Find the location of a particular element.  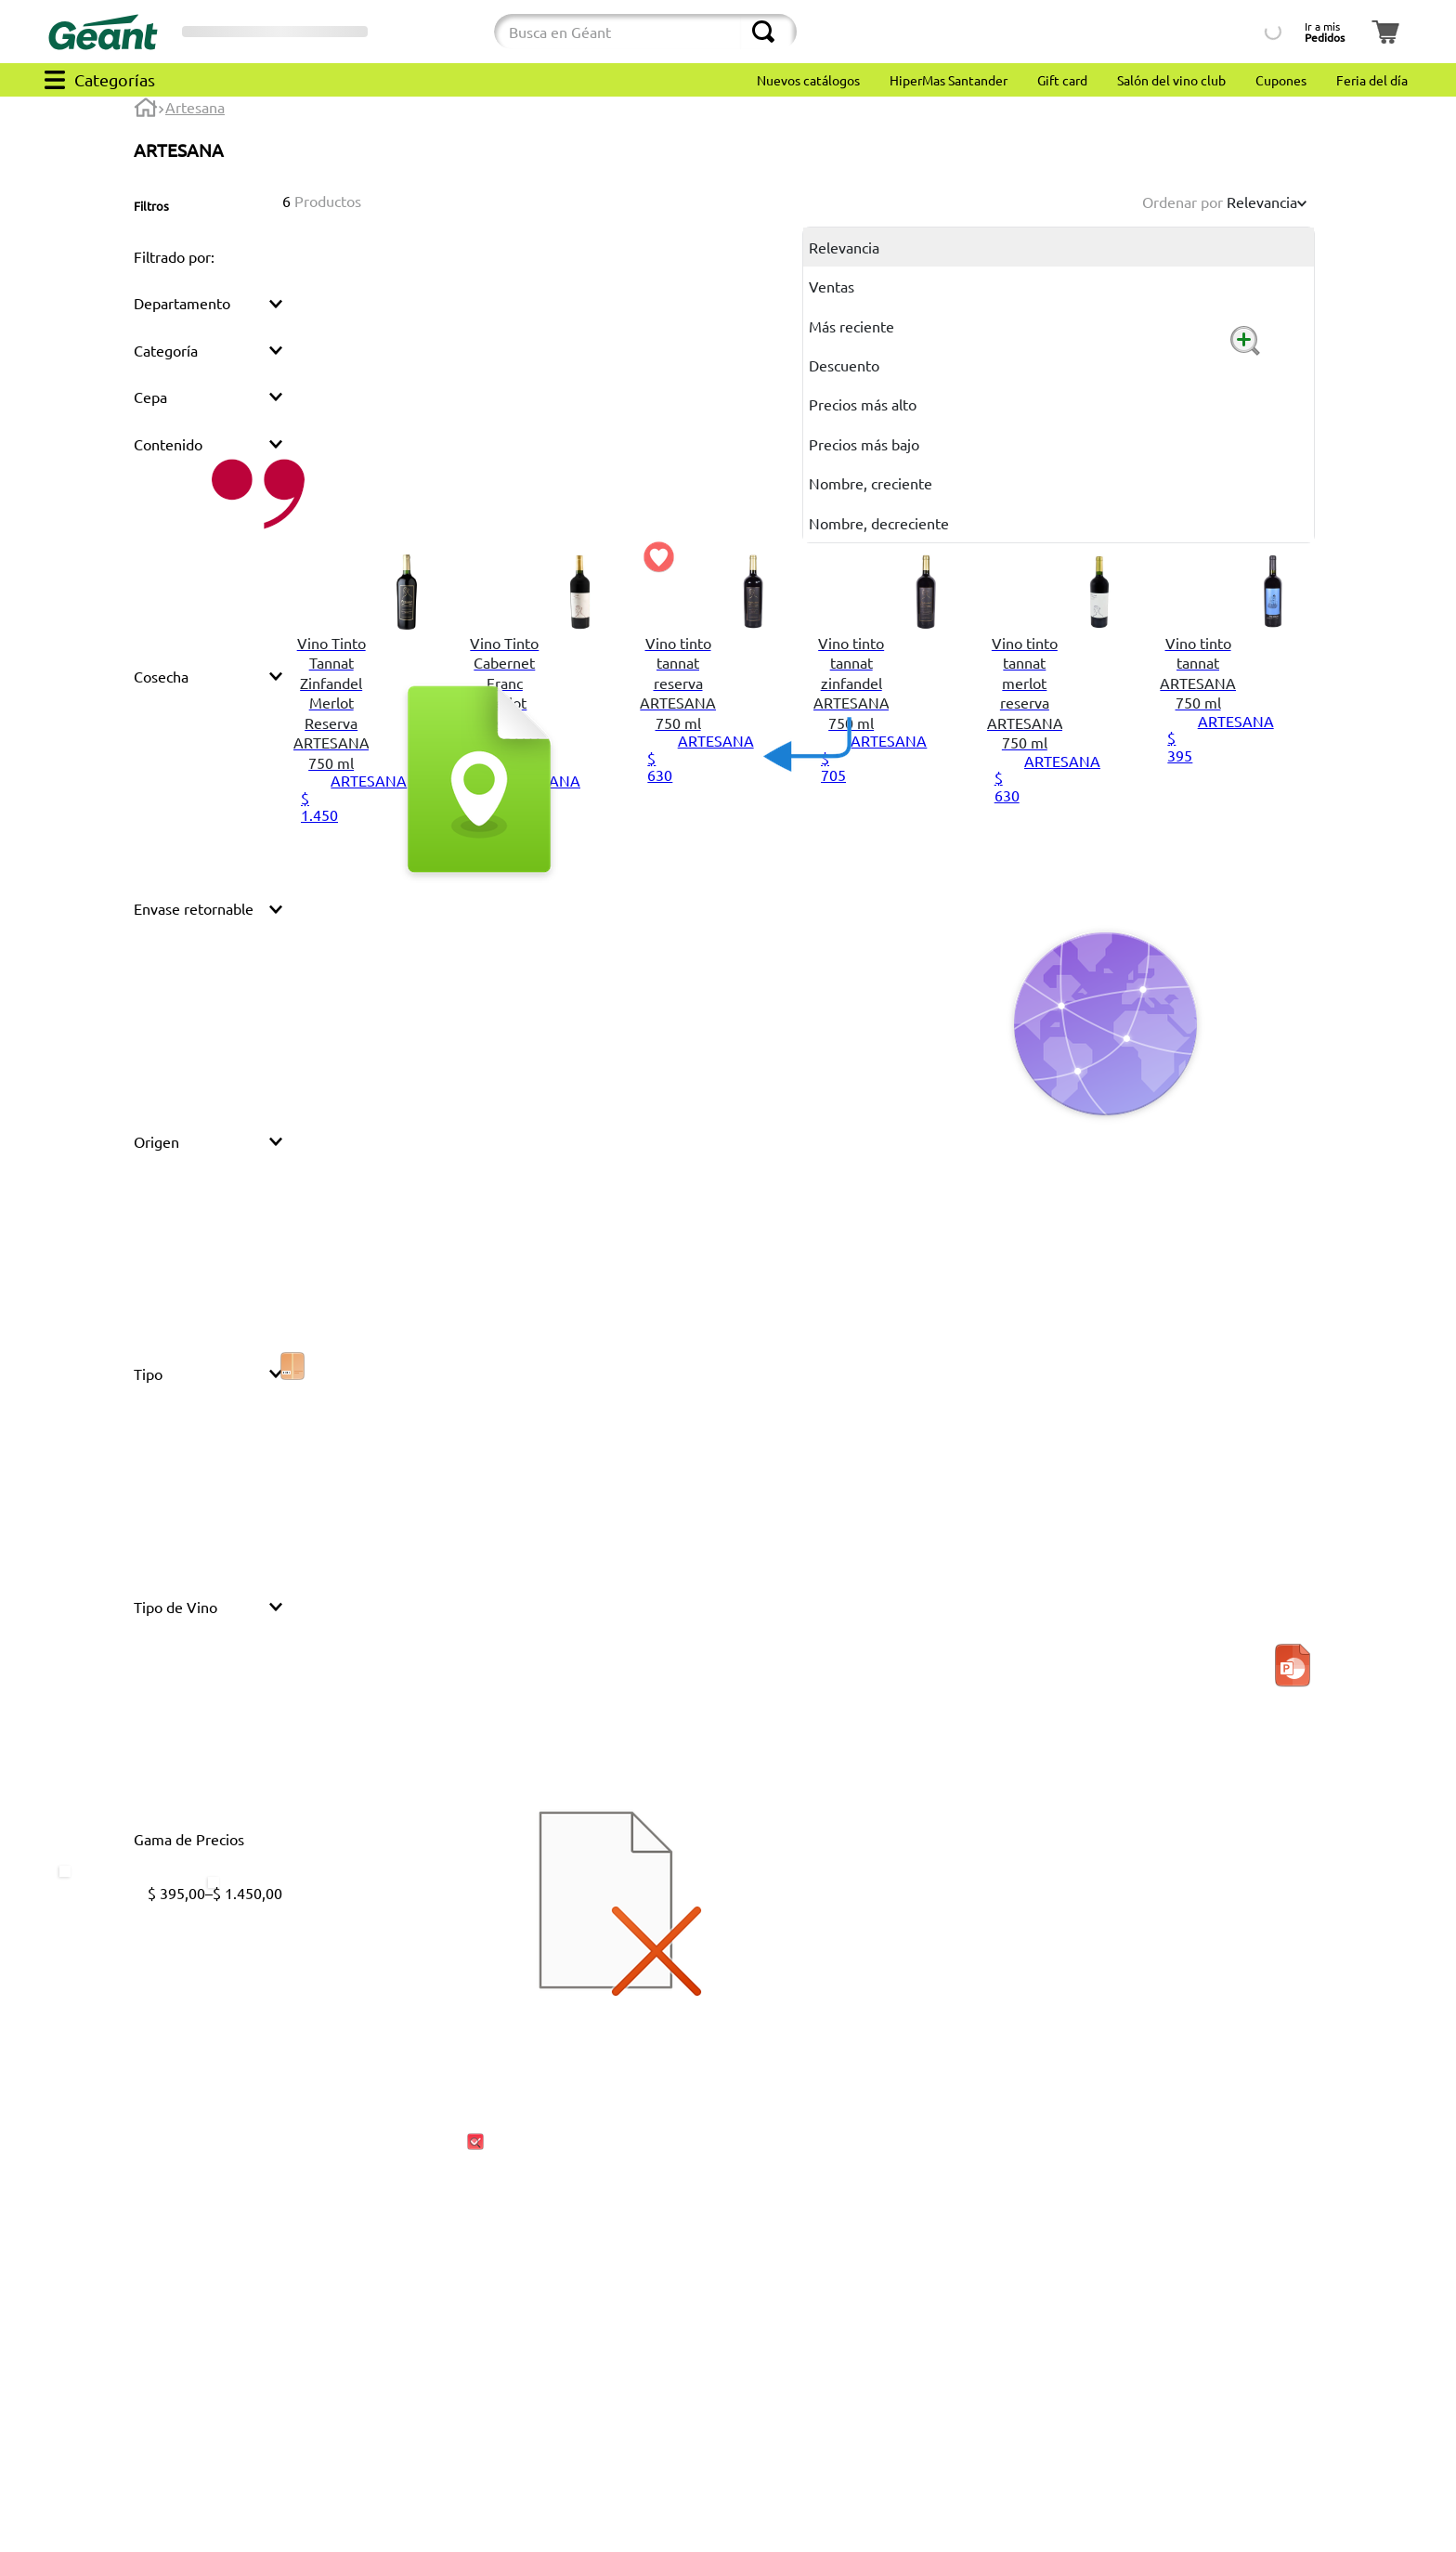

a compressed archive or package file is located at coordinates (292, 1366).